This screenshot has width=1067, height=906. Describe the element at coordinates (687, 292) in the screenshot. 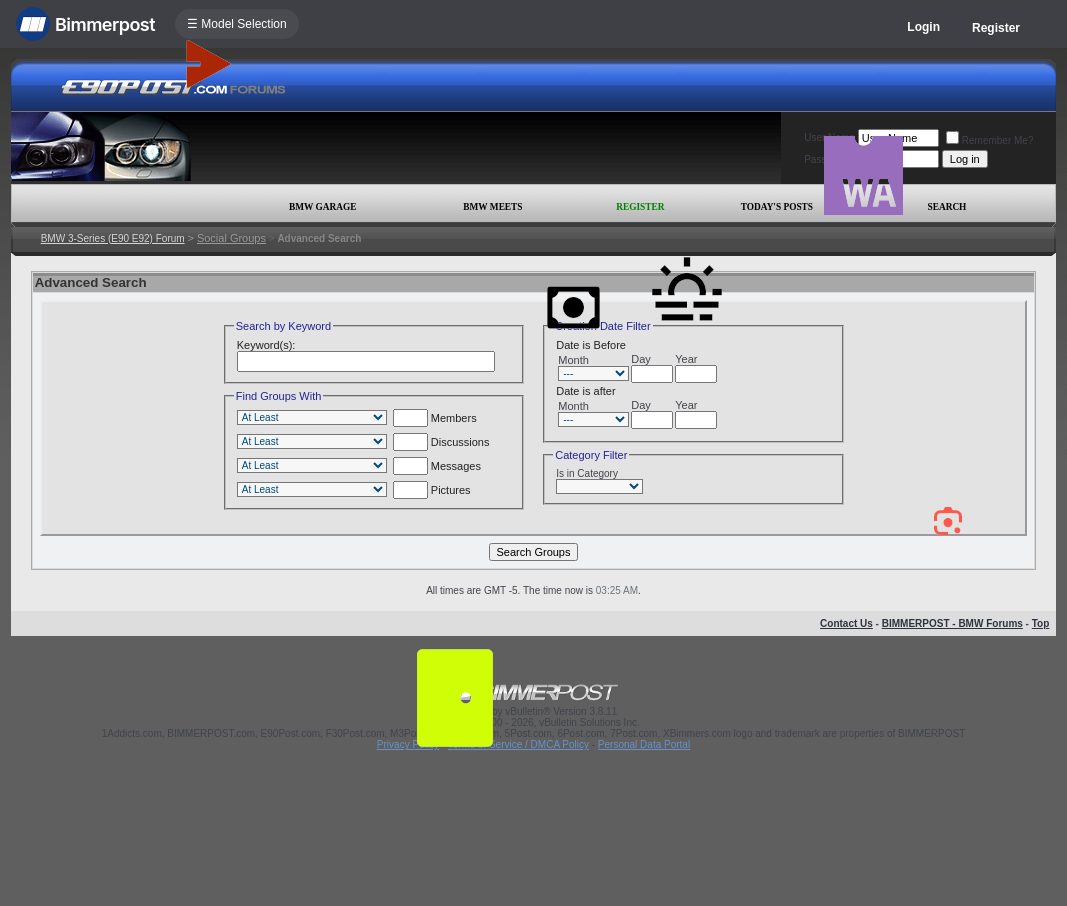

I see `indicates hazy weather conditions` at that location.